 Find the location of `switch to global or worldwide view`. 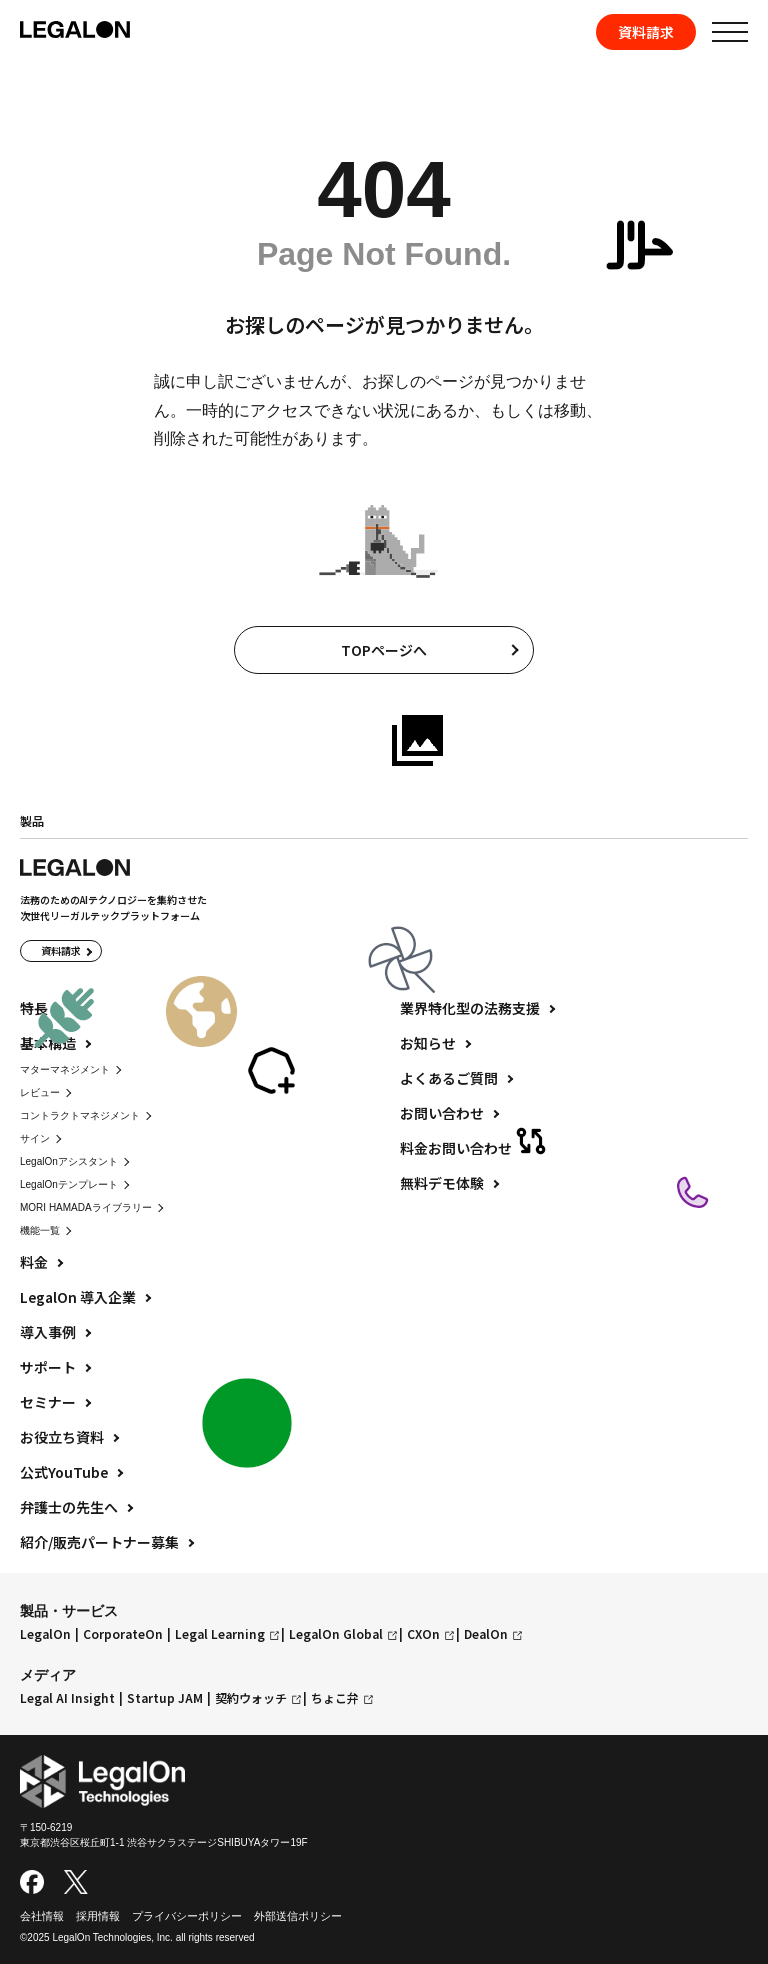

switch to global or worldwide view is located at coordinates (201, 1011).